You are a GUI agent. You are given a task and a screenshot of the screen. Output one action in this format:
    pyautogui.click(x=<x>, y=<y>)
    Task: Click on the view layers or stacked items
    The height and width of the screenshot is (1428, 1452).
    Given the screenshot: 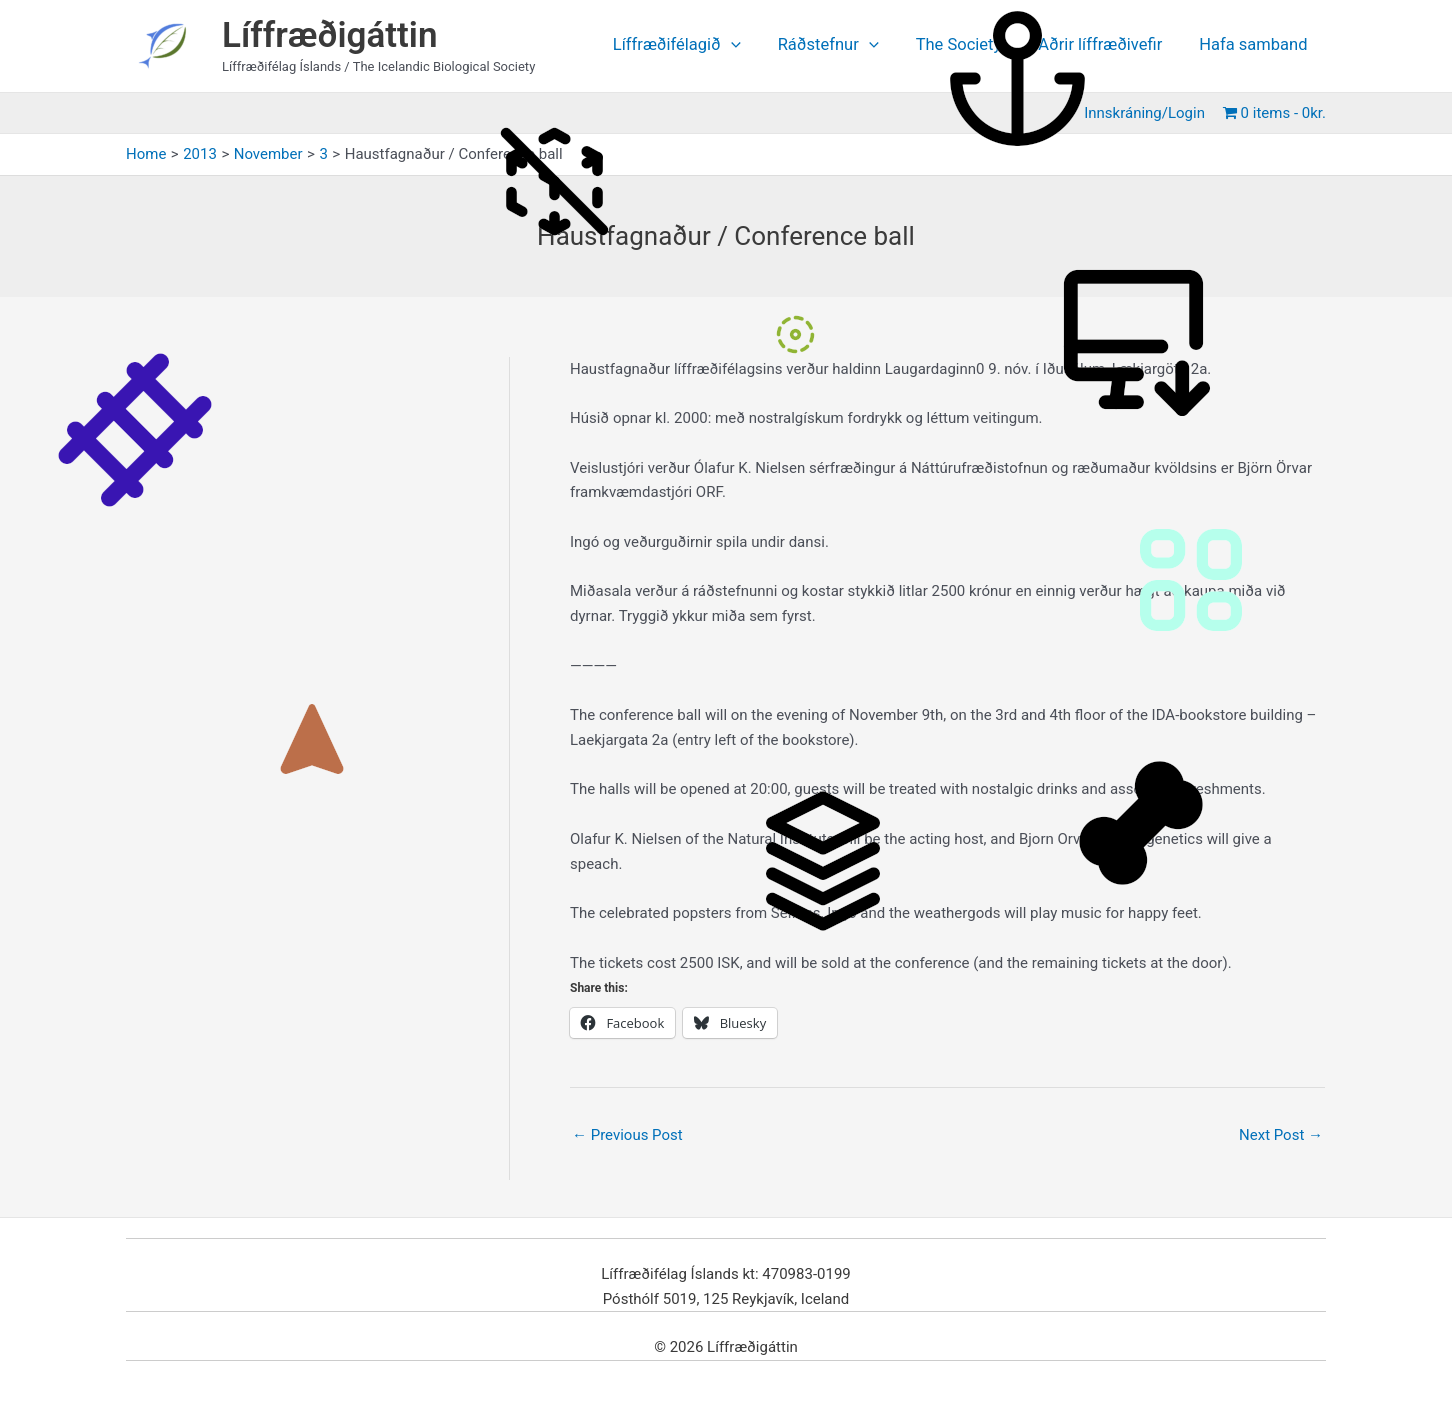 What is the action you would take?
    pyautogui.click(x=823, y=861)
    